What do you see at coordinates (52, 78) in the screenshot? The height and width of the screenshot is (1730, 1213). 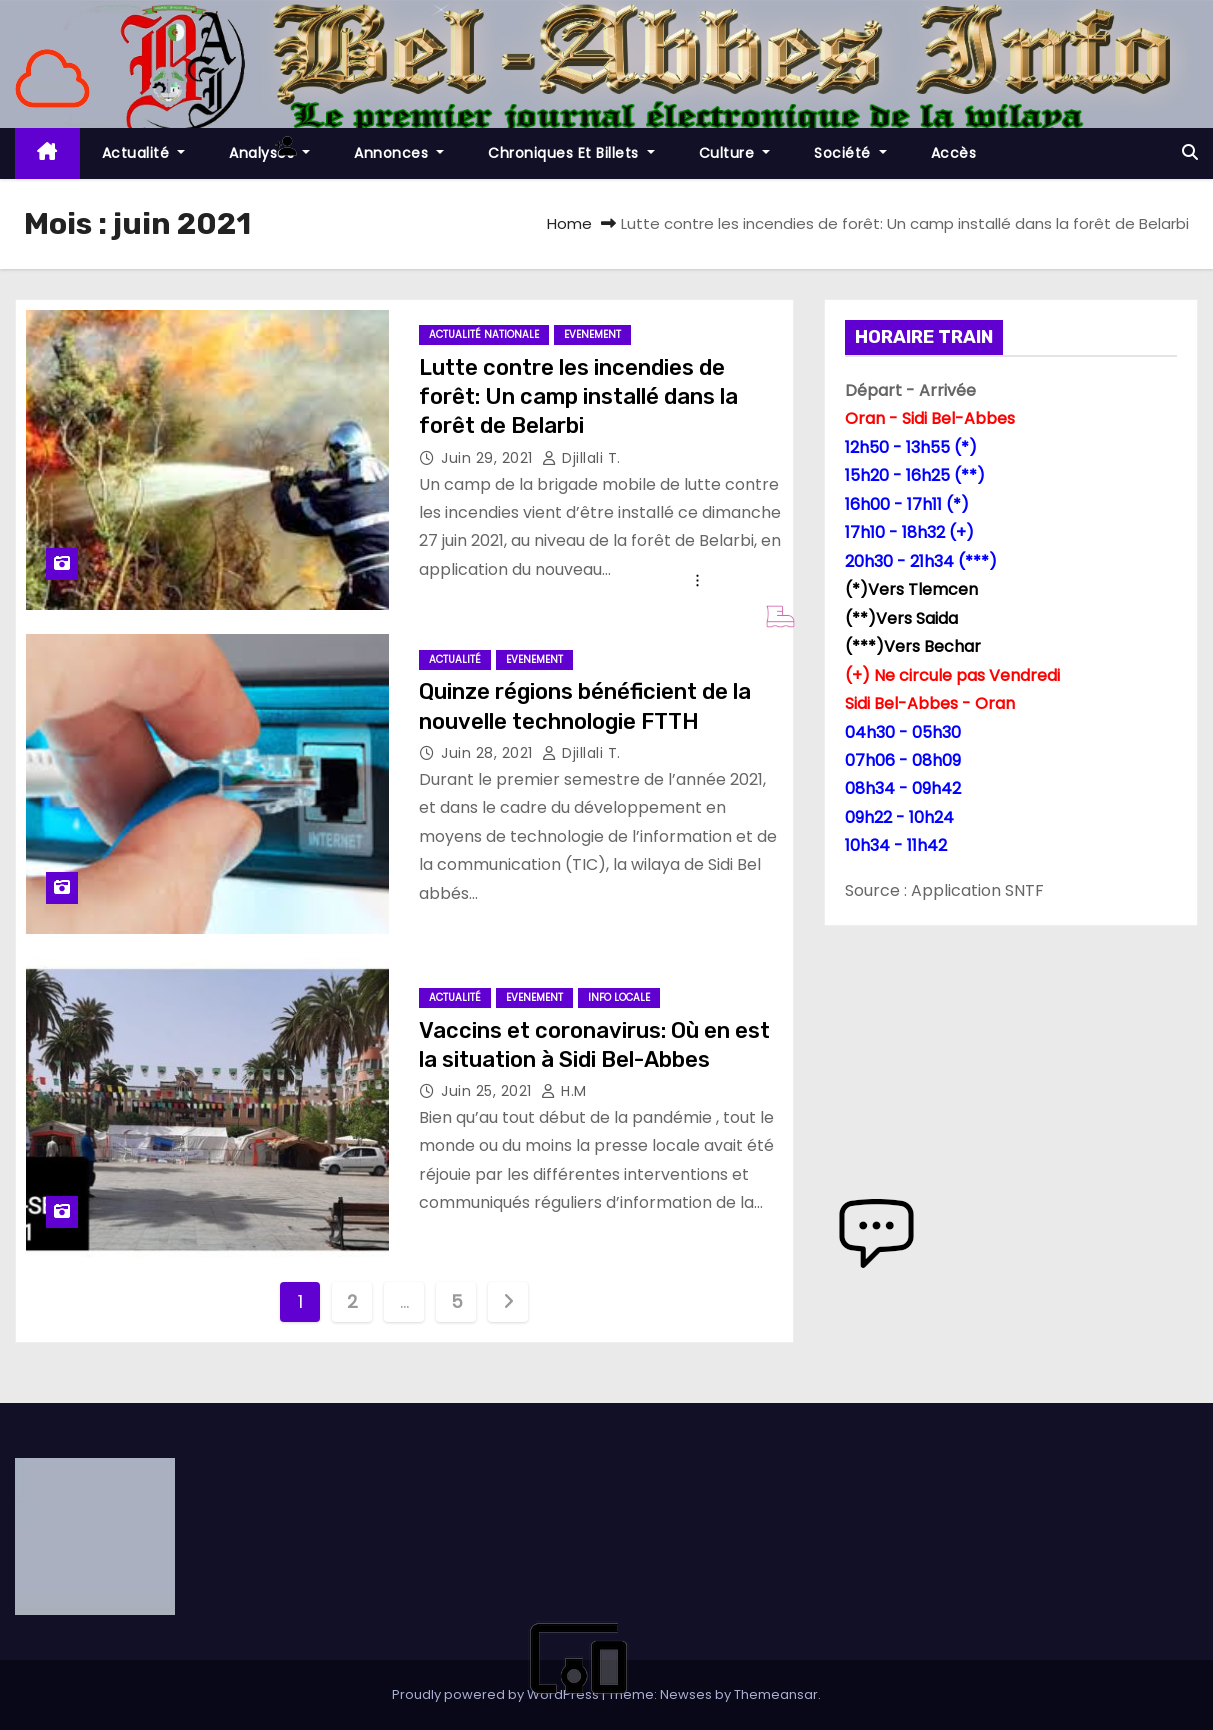 I see `access cloud storage` at bounding box center [52, 78].